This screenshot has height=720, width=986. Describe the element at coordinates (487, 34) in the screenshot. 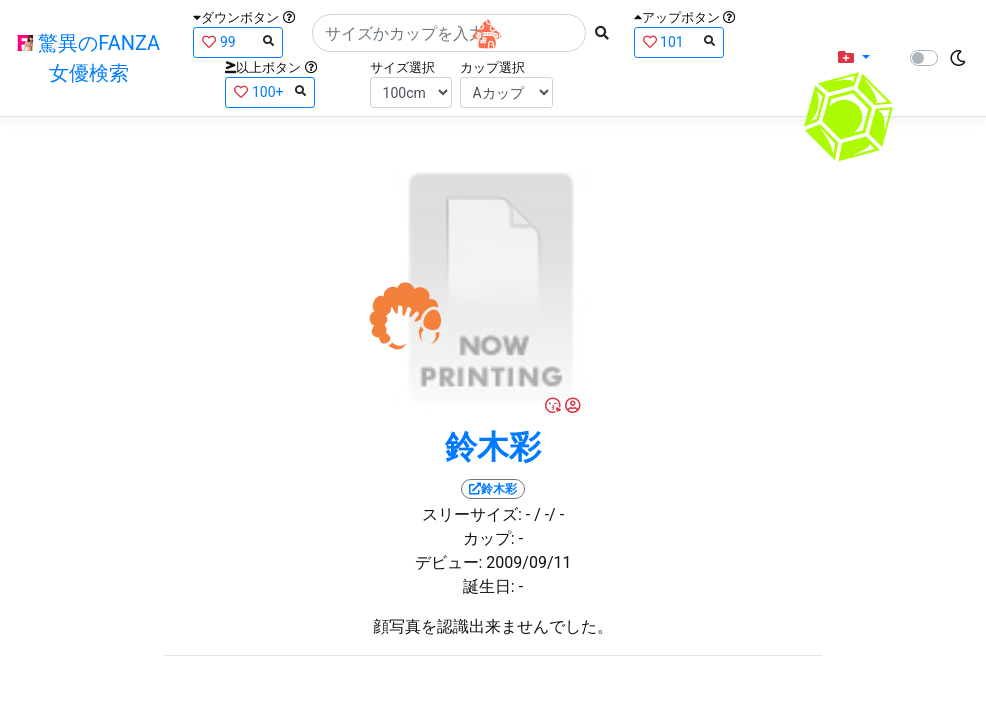

I see `access fairy tale or fantasy-themed game content` at that location.